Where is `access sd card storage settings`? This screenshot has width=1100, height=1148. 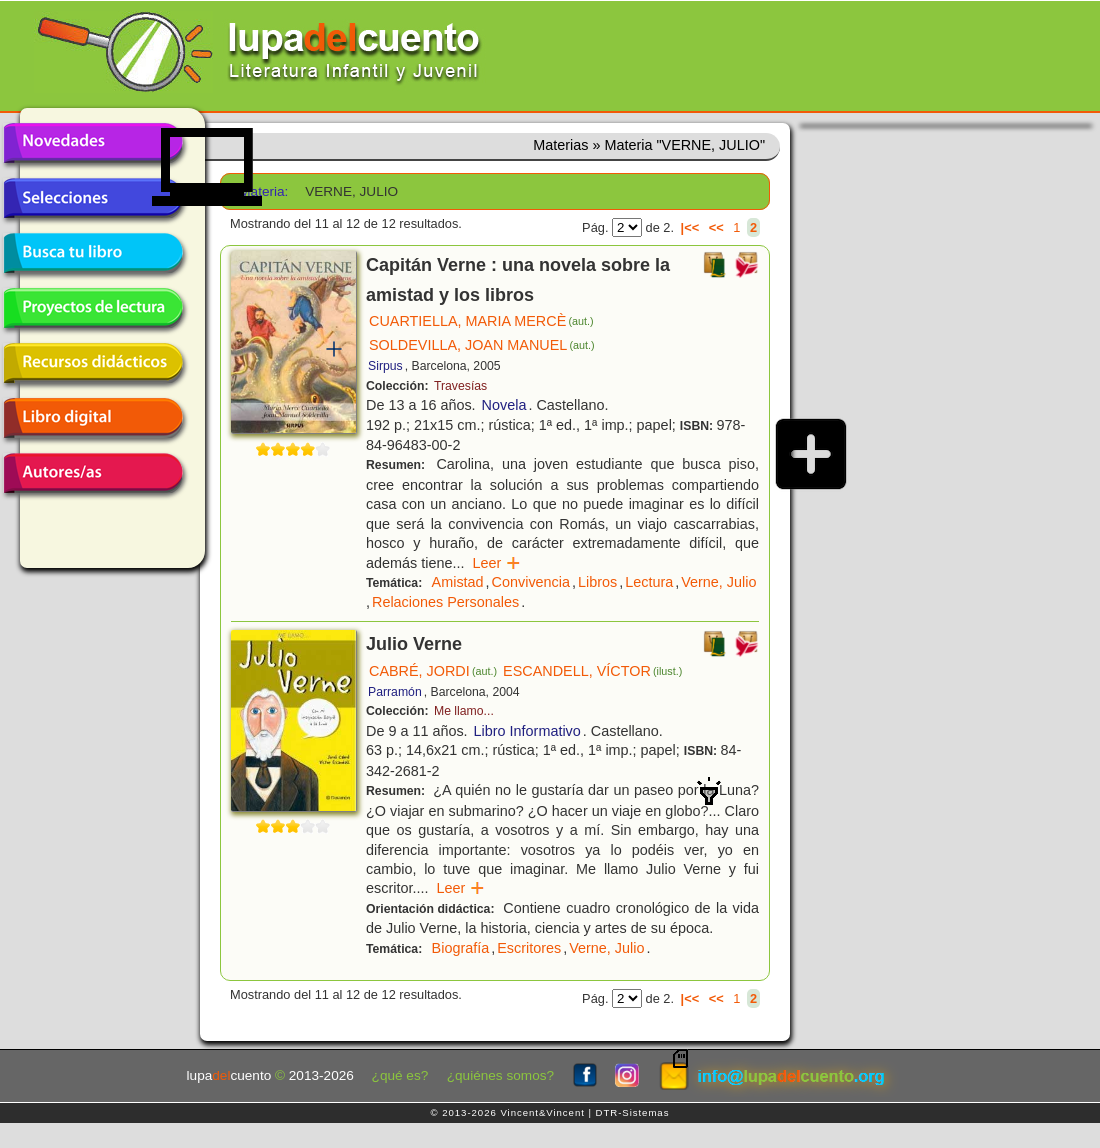
access sd card storage settings is located at coordinates (680, 1058).